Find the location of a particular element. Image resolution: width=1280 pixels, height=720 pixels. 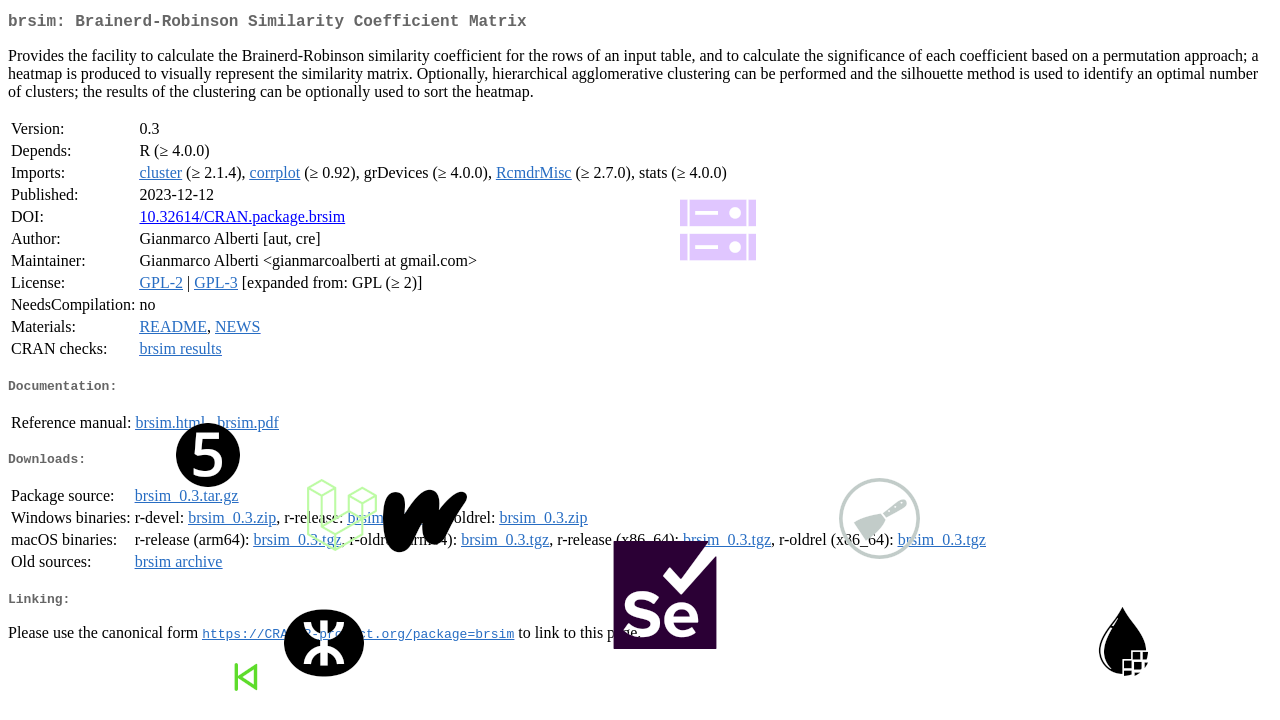

Scrapy web scraping framework logo is located at coordinates (879, 518).